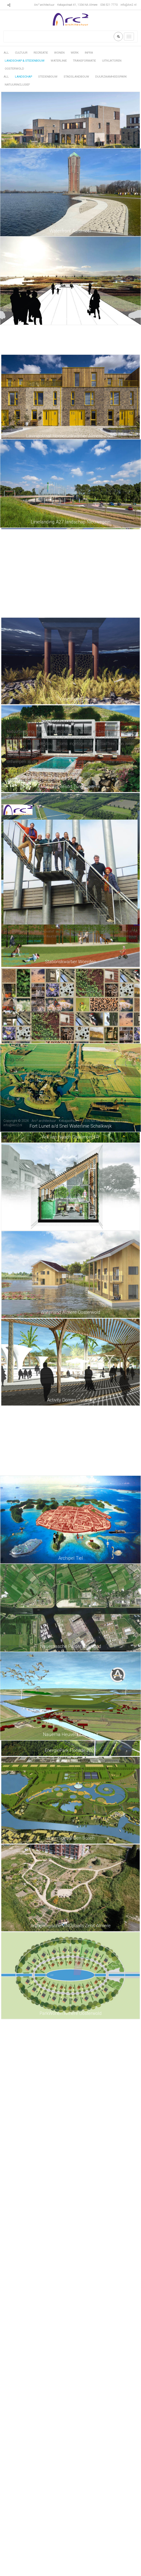 This screenshot has width=141, height=2576. What do you see at coordinates (64, 1276) in the screenshot?
I see `launch the sudoku puzzle game` at bounding box center [64, 1276].